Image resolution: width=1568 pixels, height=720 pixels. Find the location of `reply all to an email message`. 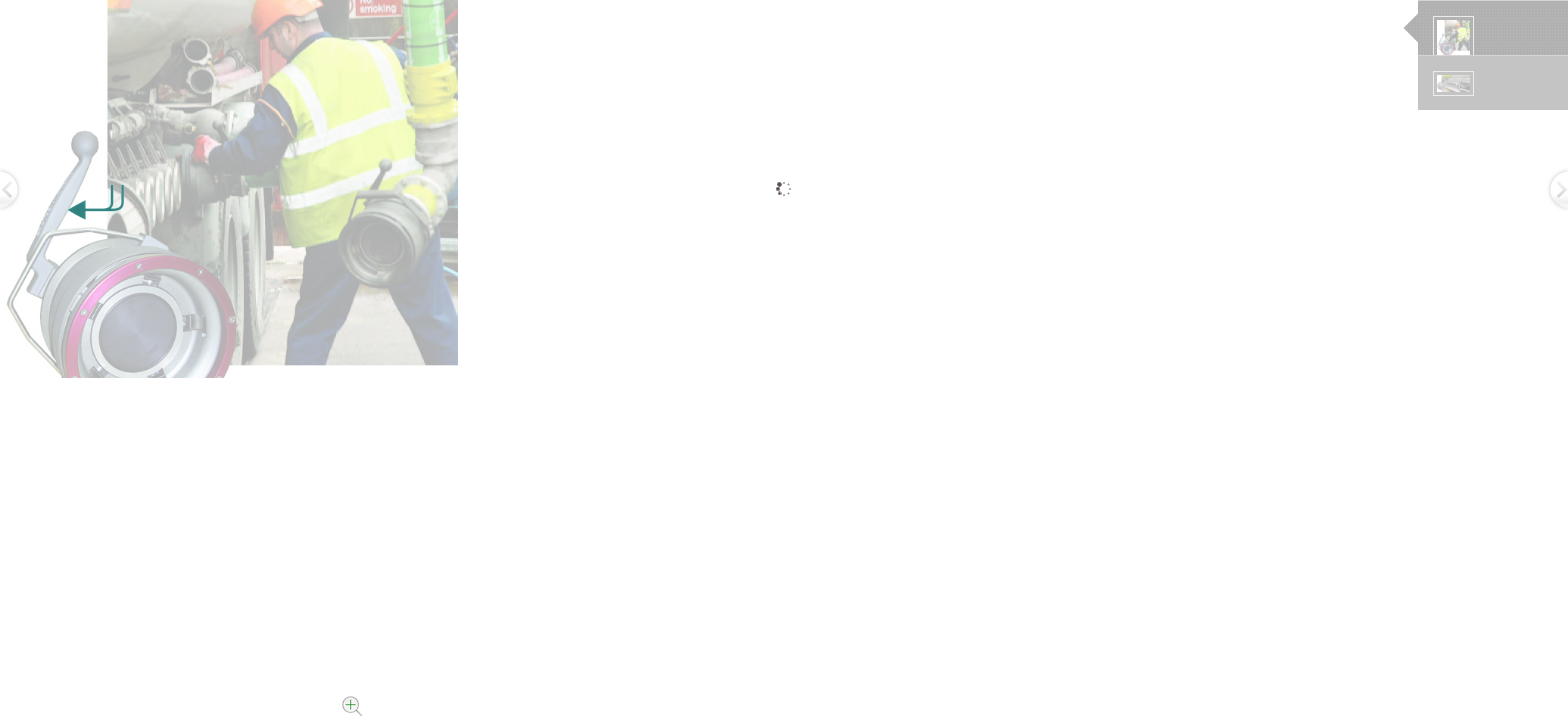

reply all to an email message is located at coordinates (95, 202).